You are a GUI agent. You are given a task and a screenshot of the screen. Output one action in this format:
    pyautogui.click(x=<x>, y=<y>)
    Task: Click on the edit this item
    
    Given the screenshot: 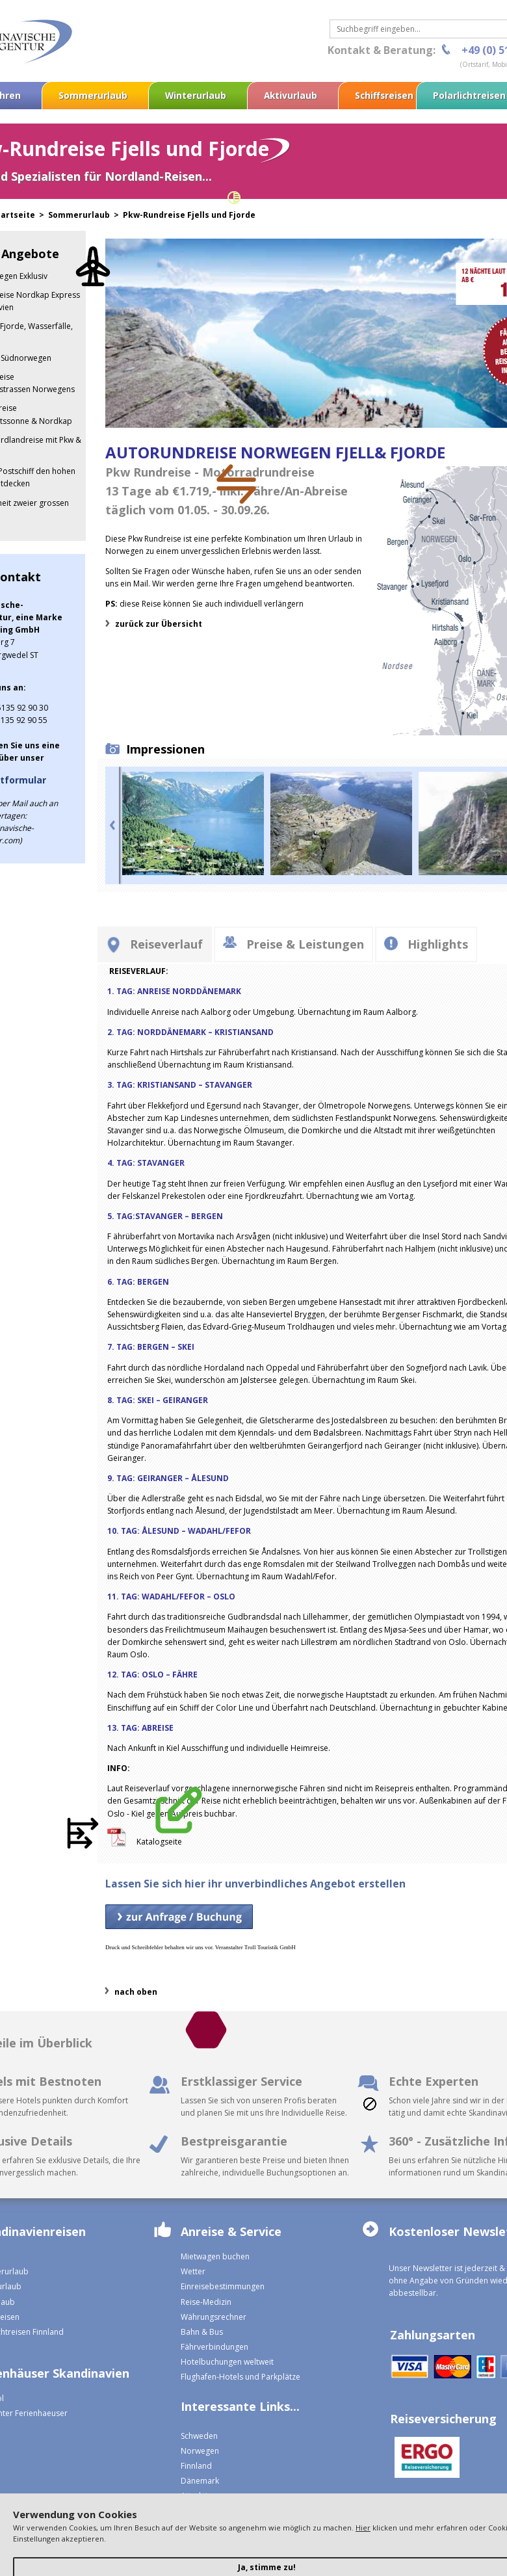 What is the action you would take?
    pyautogui.click(x=177, y=1811)
    